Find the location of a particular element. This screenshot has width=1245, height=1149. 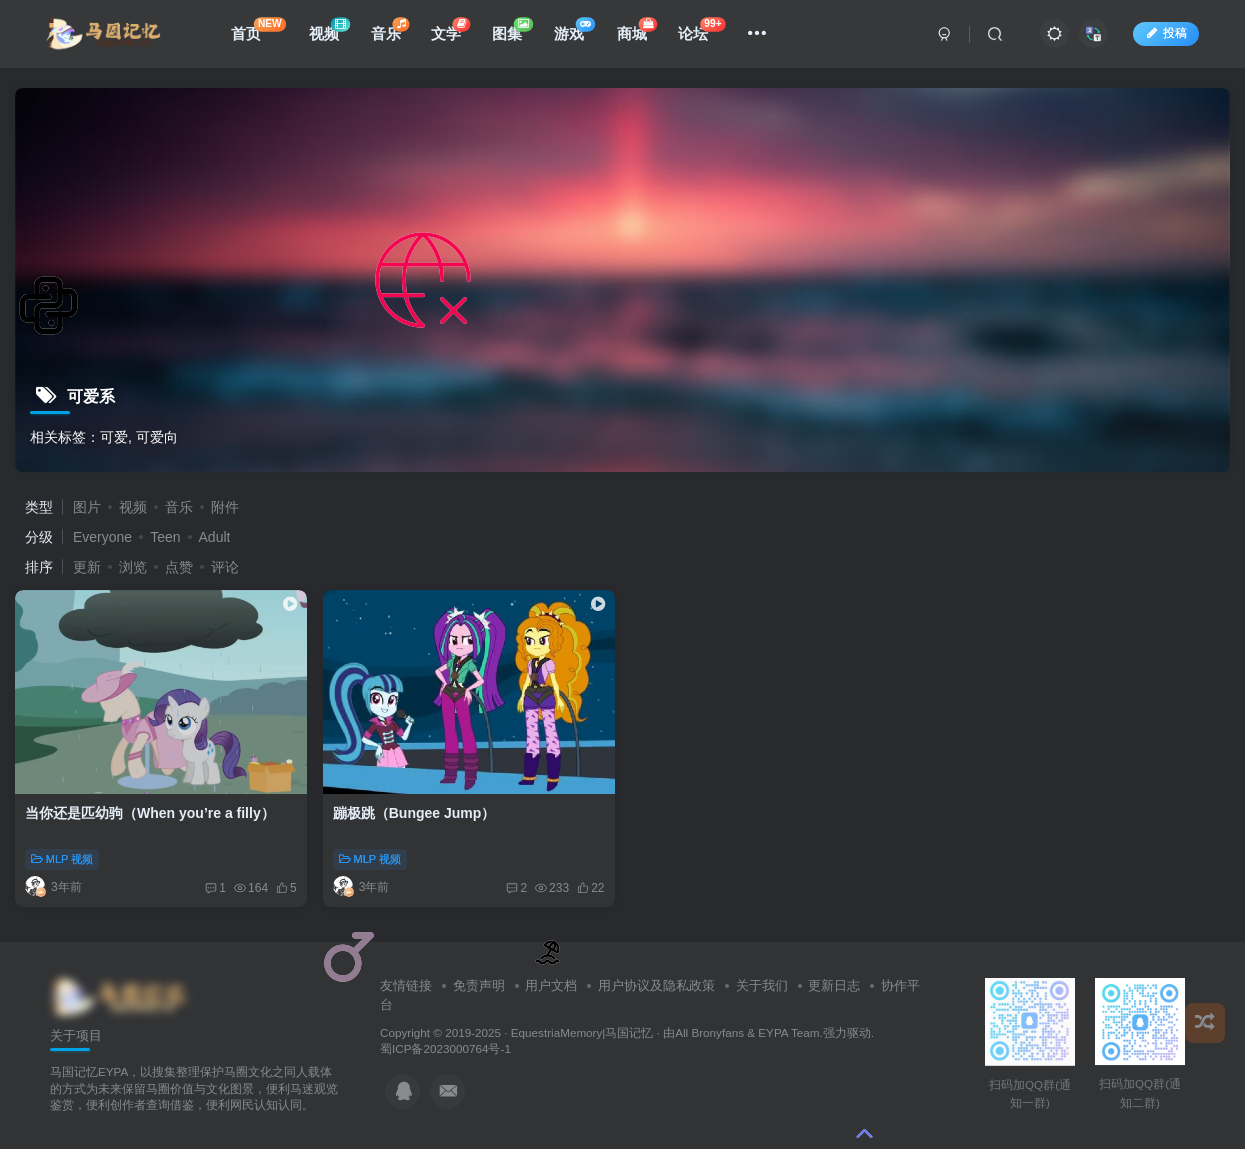

view beach or coastal locations is located at coordinates (547, 952).